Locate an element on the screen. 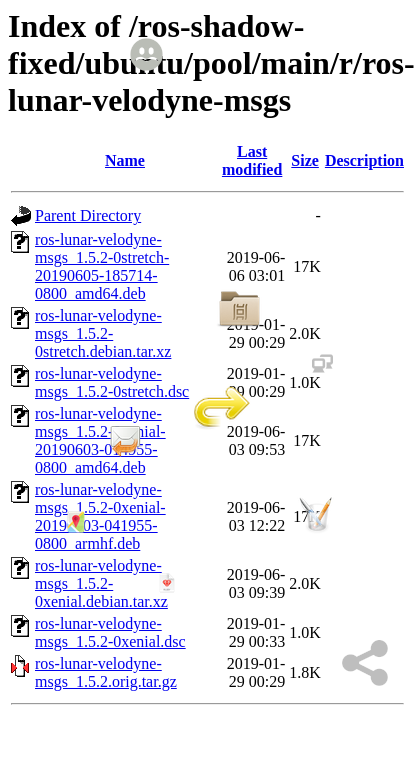 Image resolution: width=415 pixels, height=760 pixels. indicates a warning or concerning status is located at coordinates (146, 54).